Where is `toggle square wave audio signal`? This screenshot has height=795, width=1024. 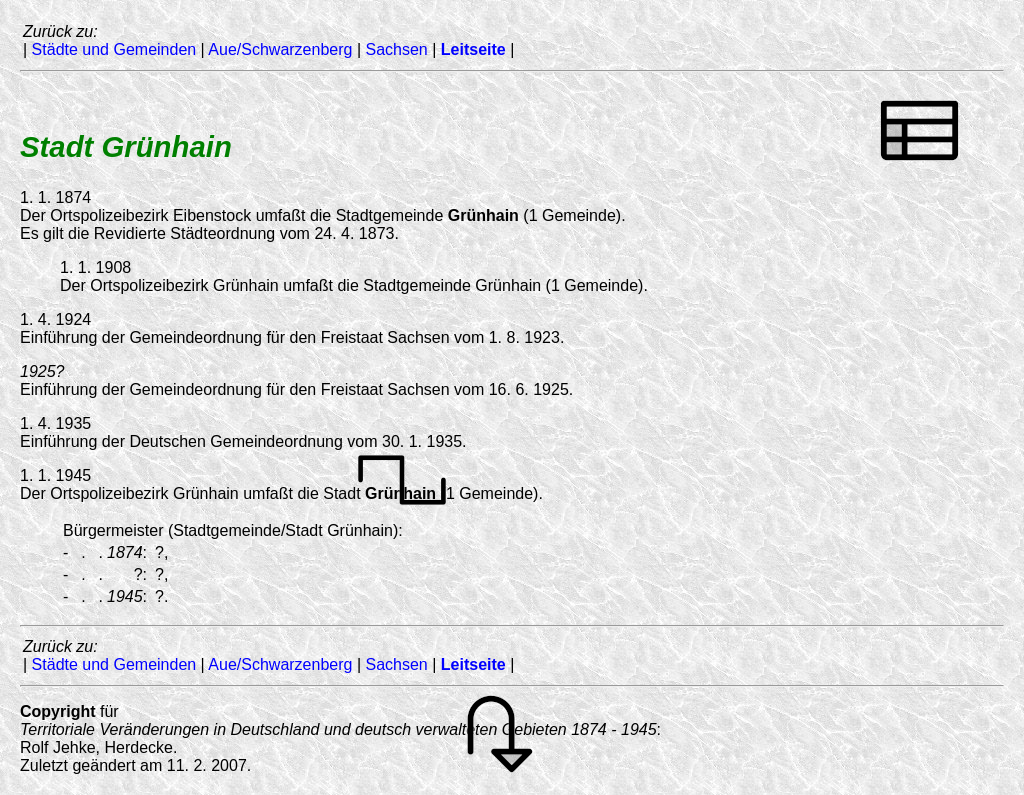
toggle square wave audio signal is located at coordinates (402, 480).